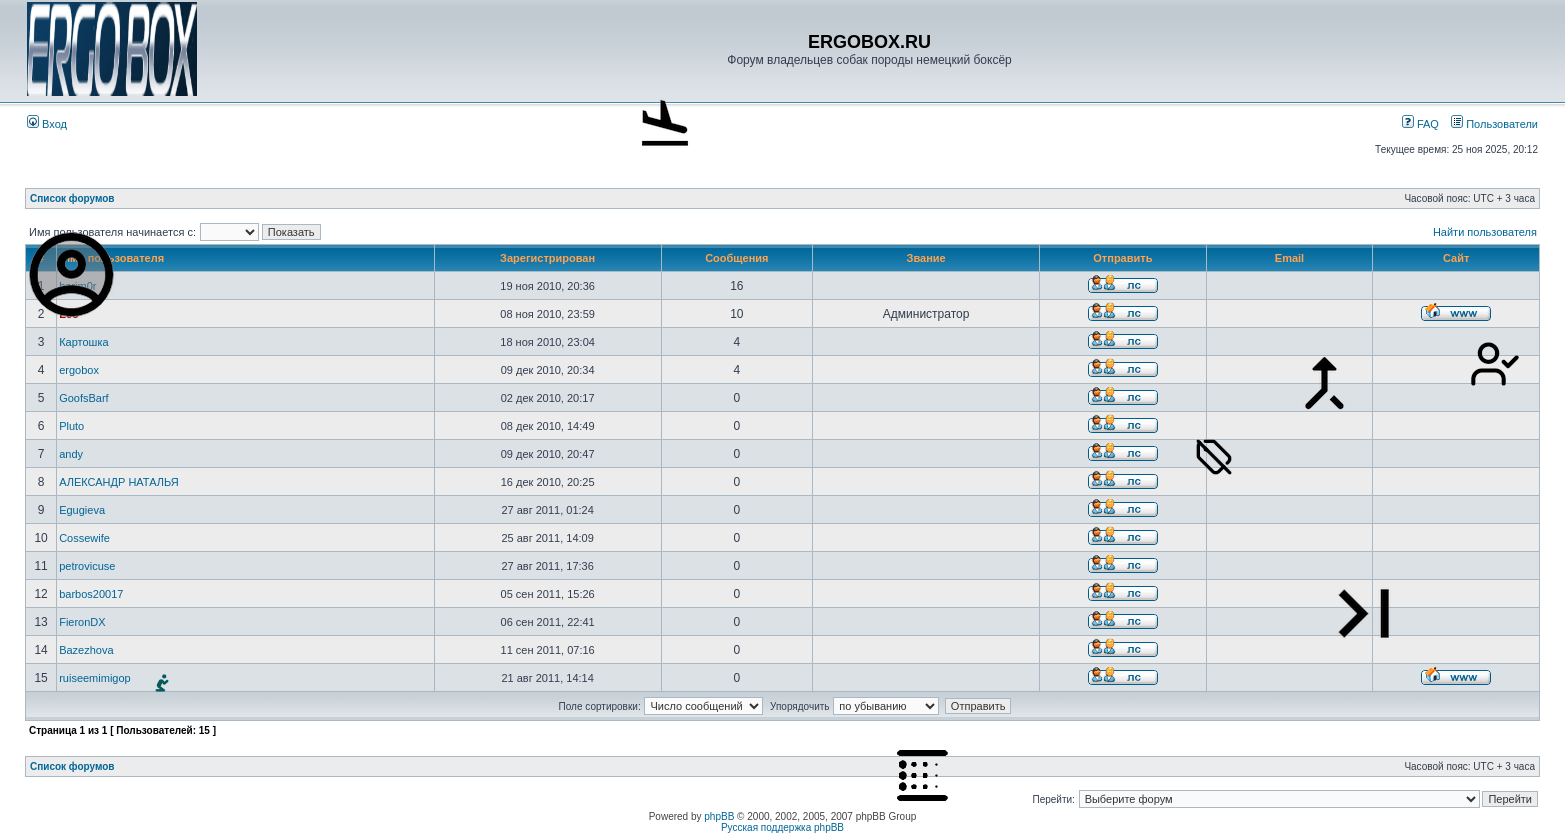 The height and width of the screenshot is (833, 1565). What do you see at coordinates (665, 124) in the screenshot?
I see `indicates an arriving flight` at bounding box center [665, 124].